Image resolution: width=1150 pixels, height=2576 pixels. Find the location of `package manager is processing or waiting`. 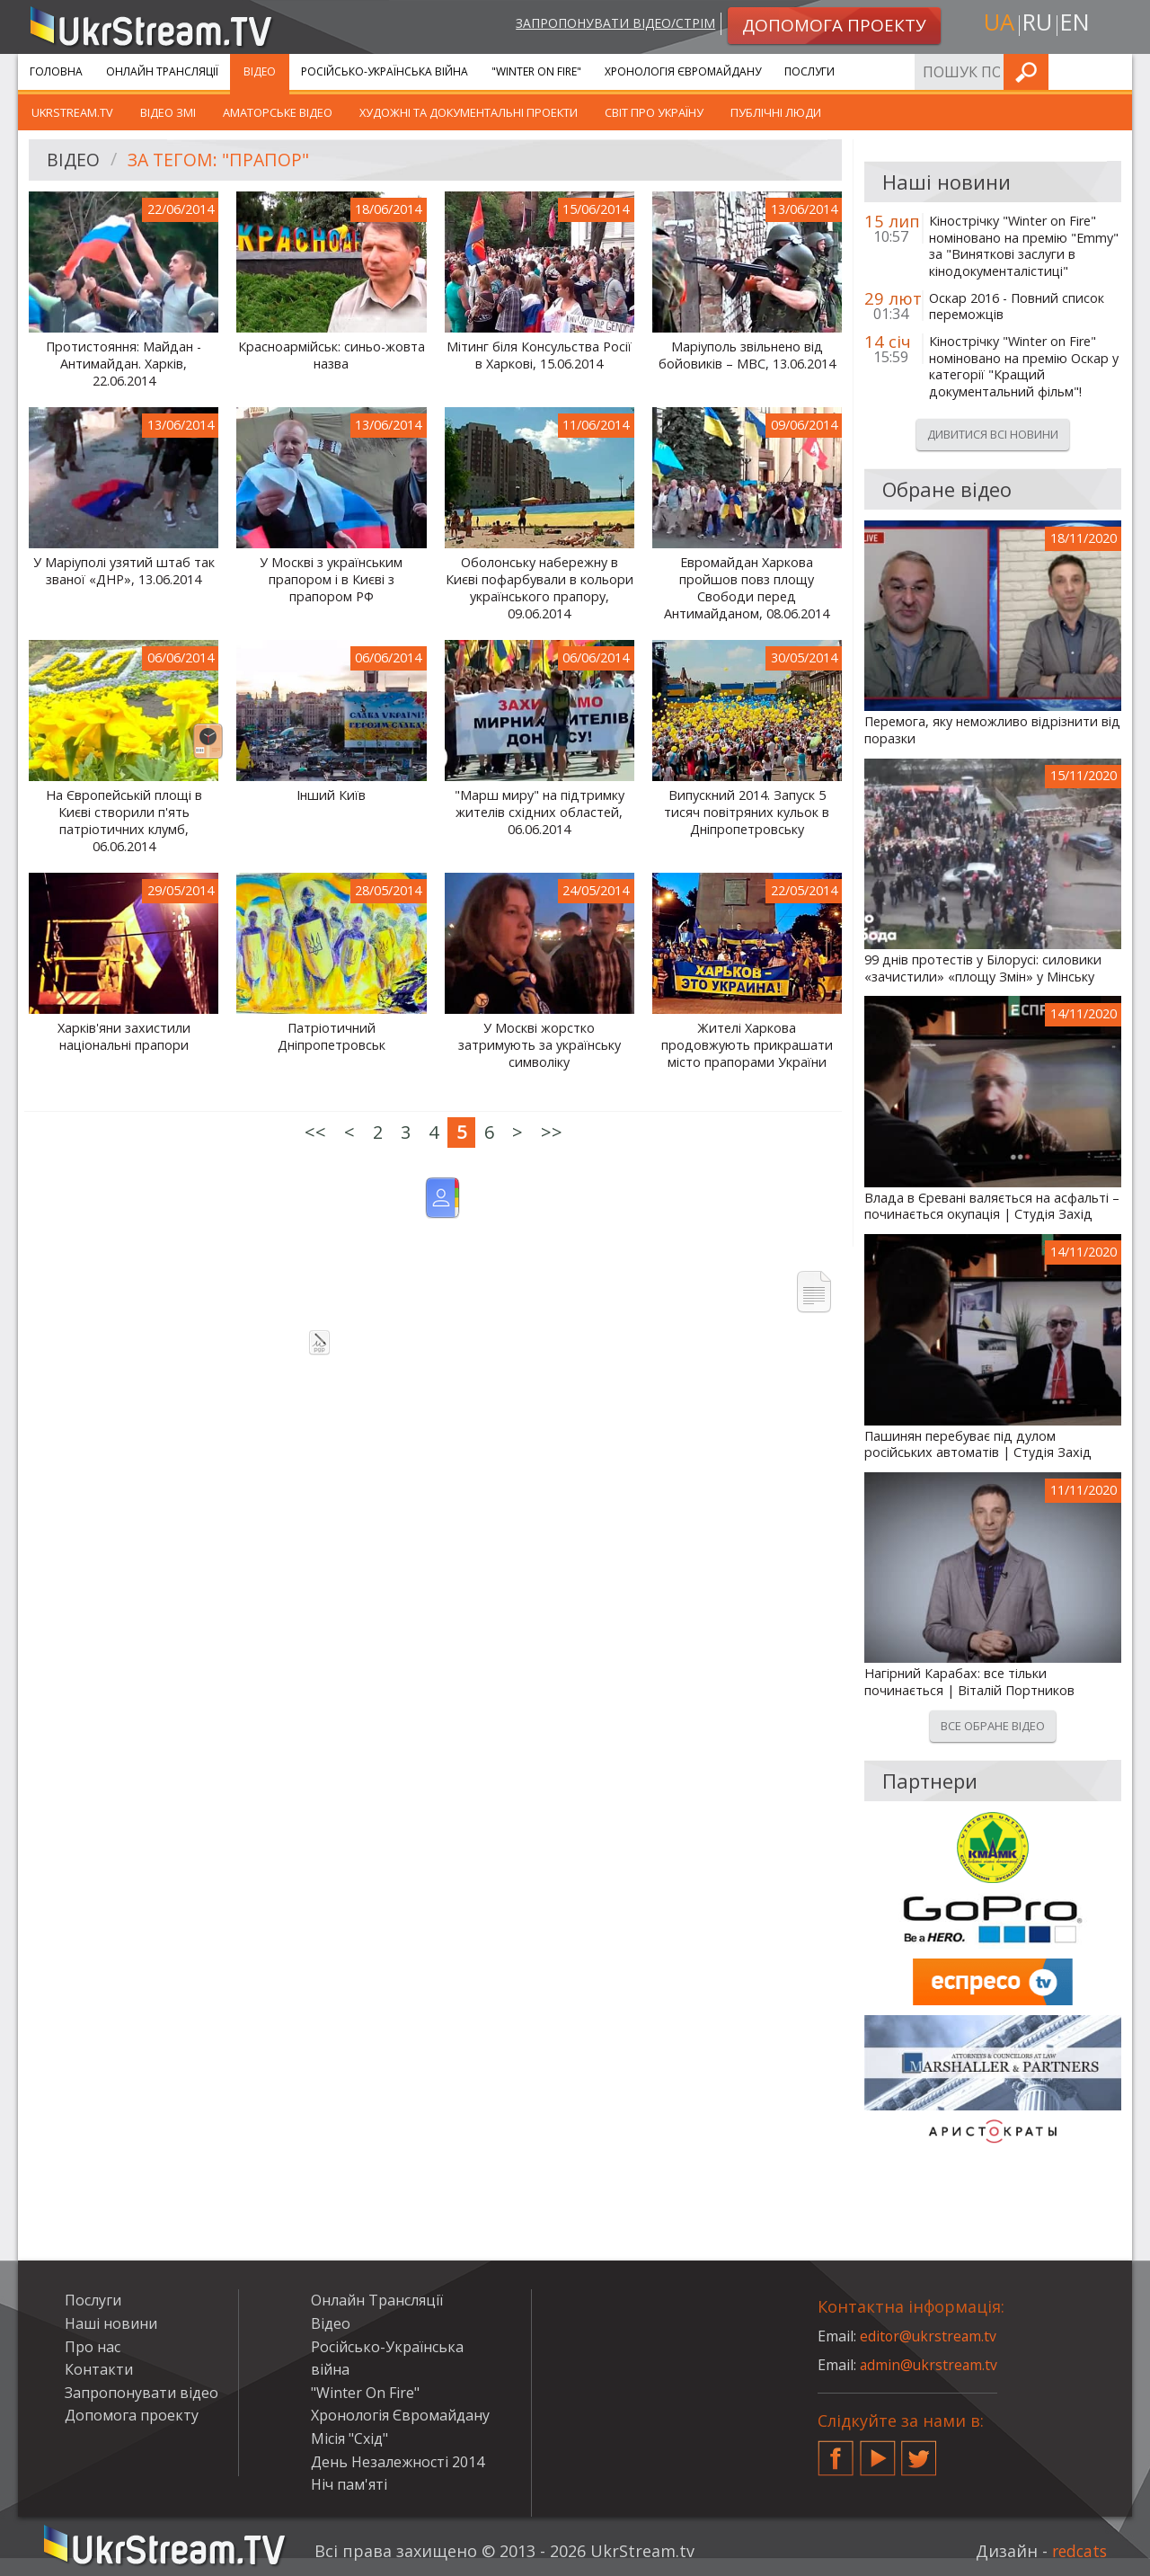

package manager is processing or waiting is located at coordinates (208, 741).